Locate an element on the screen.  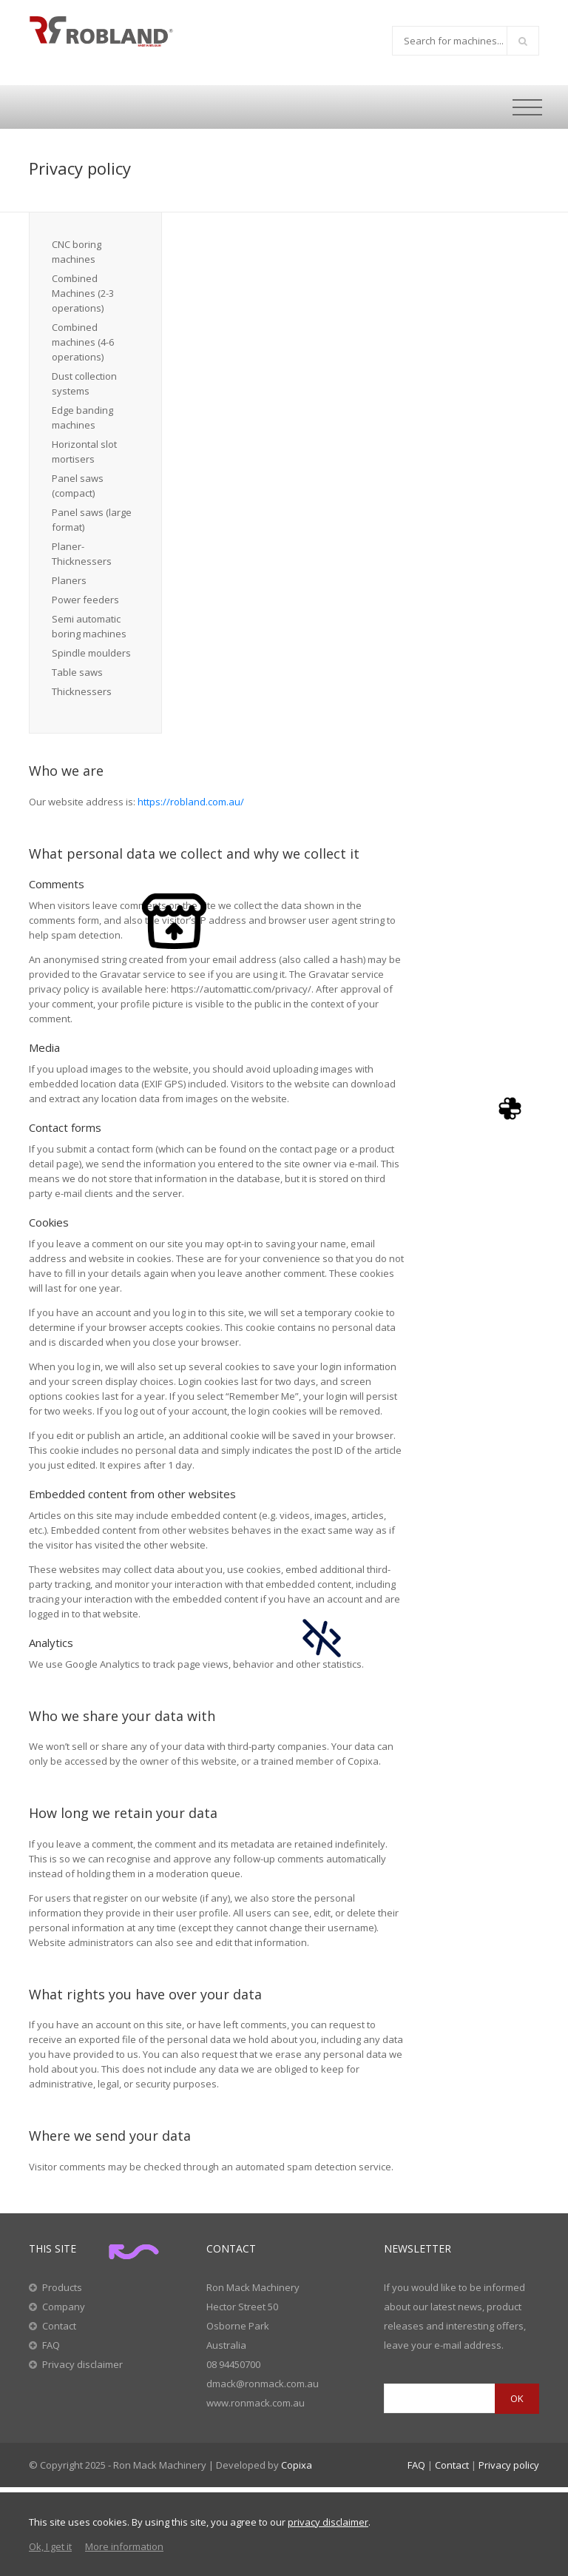
undo or revert to previous state is located at coordinates (134, 2252).